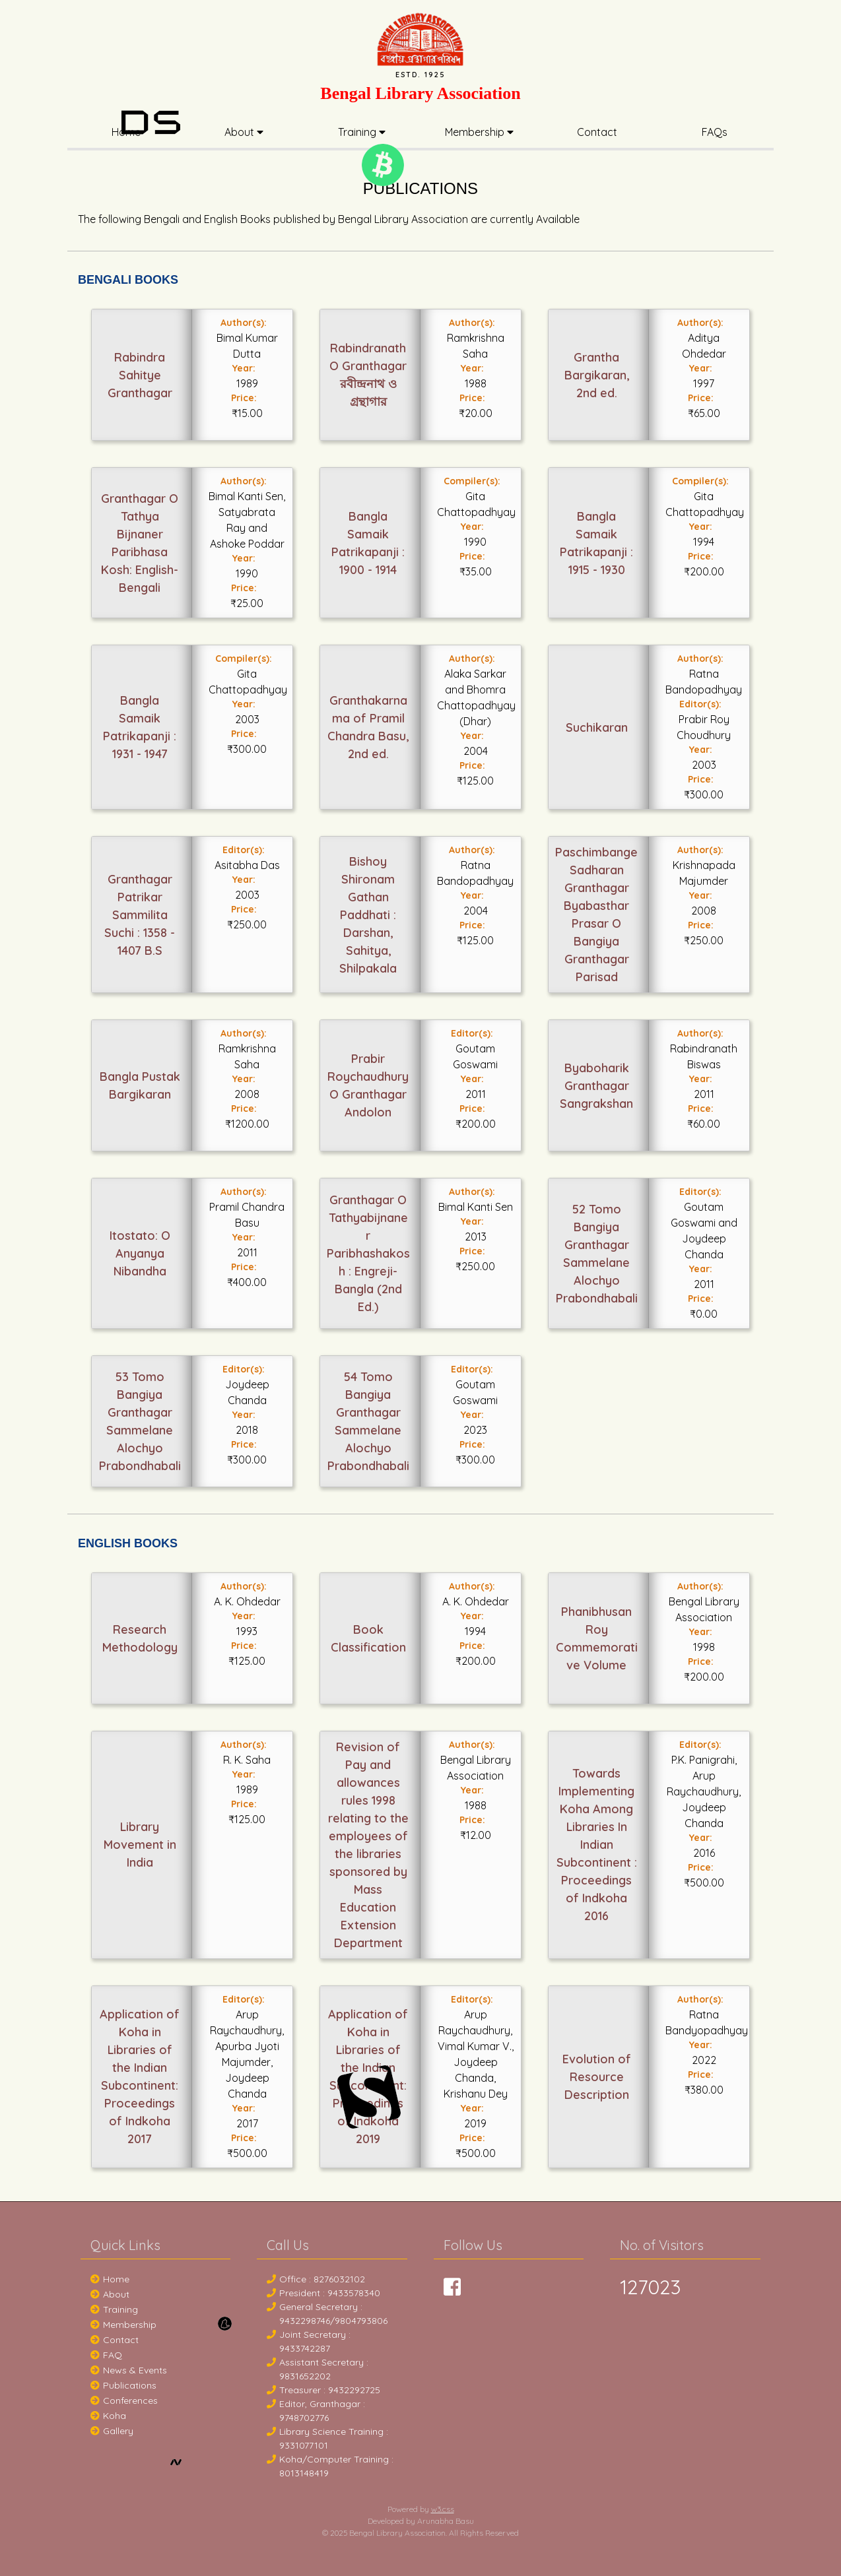  What do you see at coordinates (176, 2462) in the screenshot?
I see `namecheap domain registrar logo` at bounding box center [176, 2462].